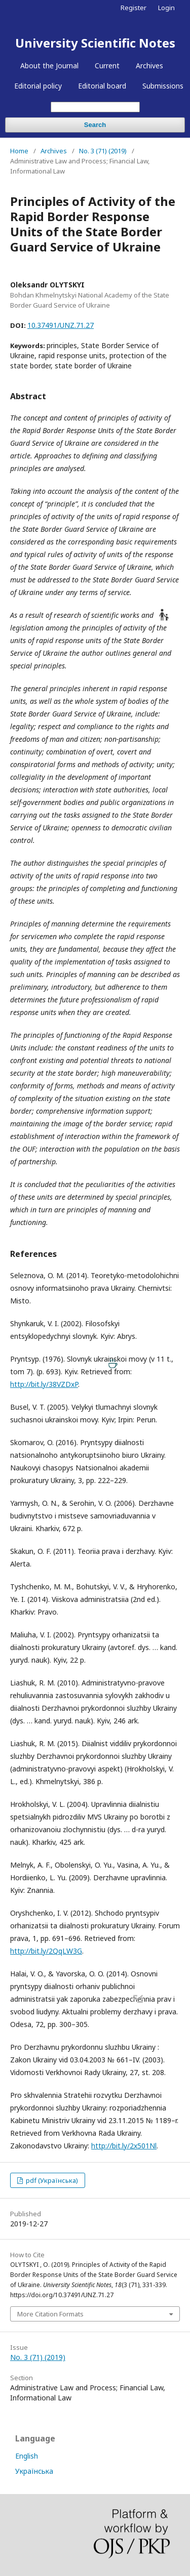 The width and height of the screenshot is (190, 2576). What do you see at coordinates (164, 615) in the screenshot?
I see `access parental control settings` at bounding box center [164, 615].